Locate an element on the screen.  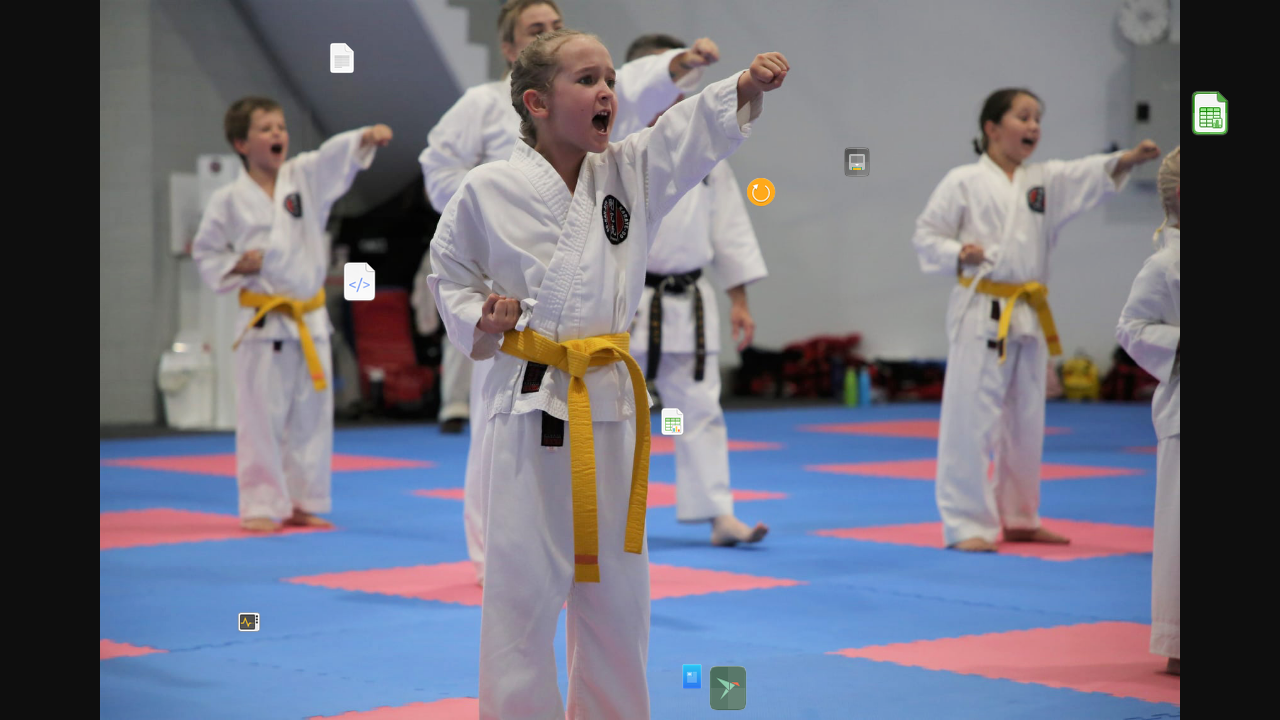
open system monitor application is located at coordinates (249, 622).